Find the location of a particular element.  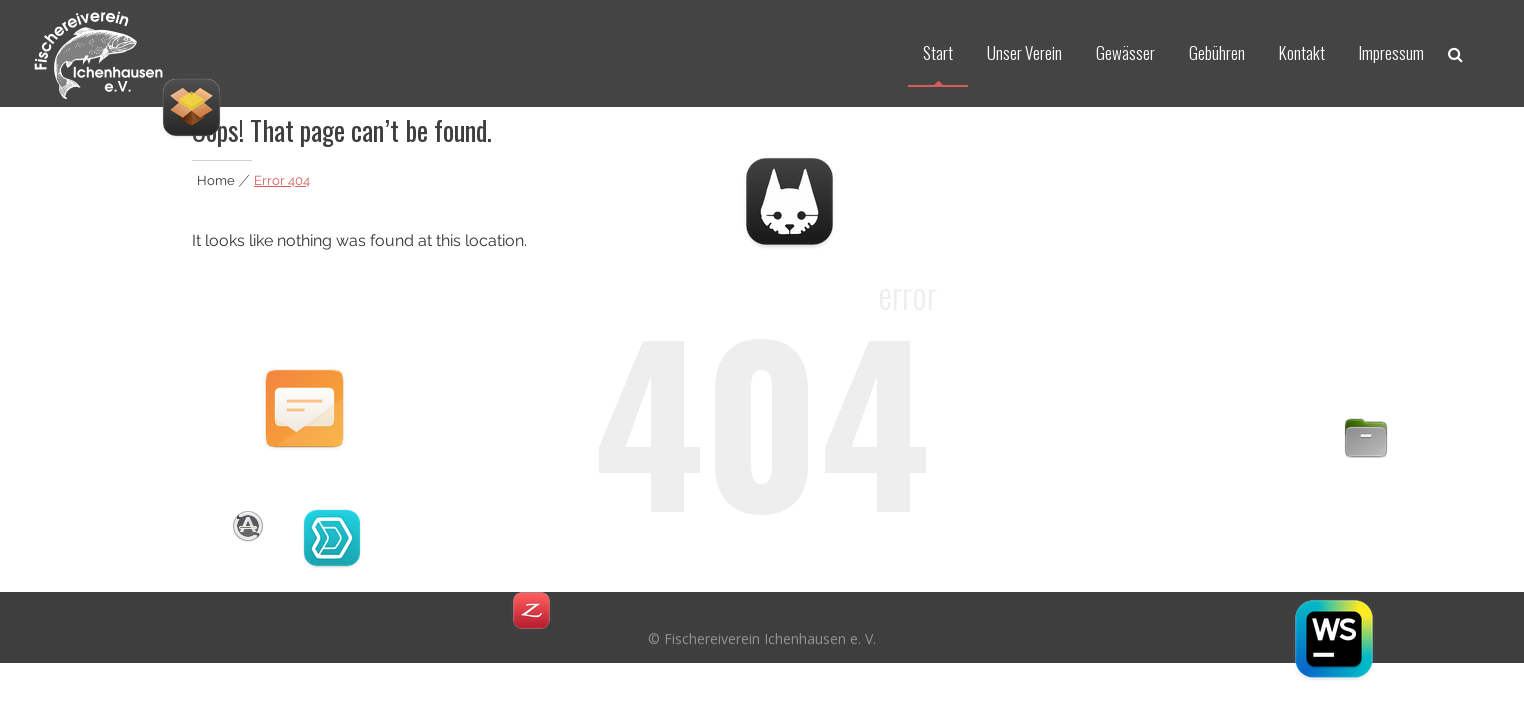

open the software update manager is located at coordinates (248, 526).